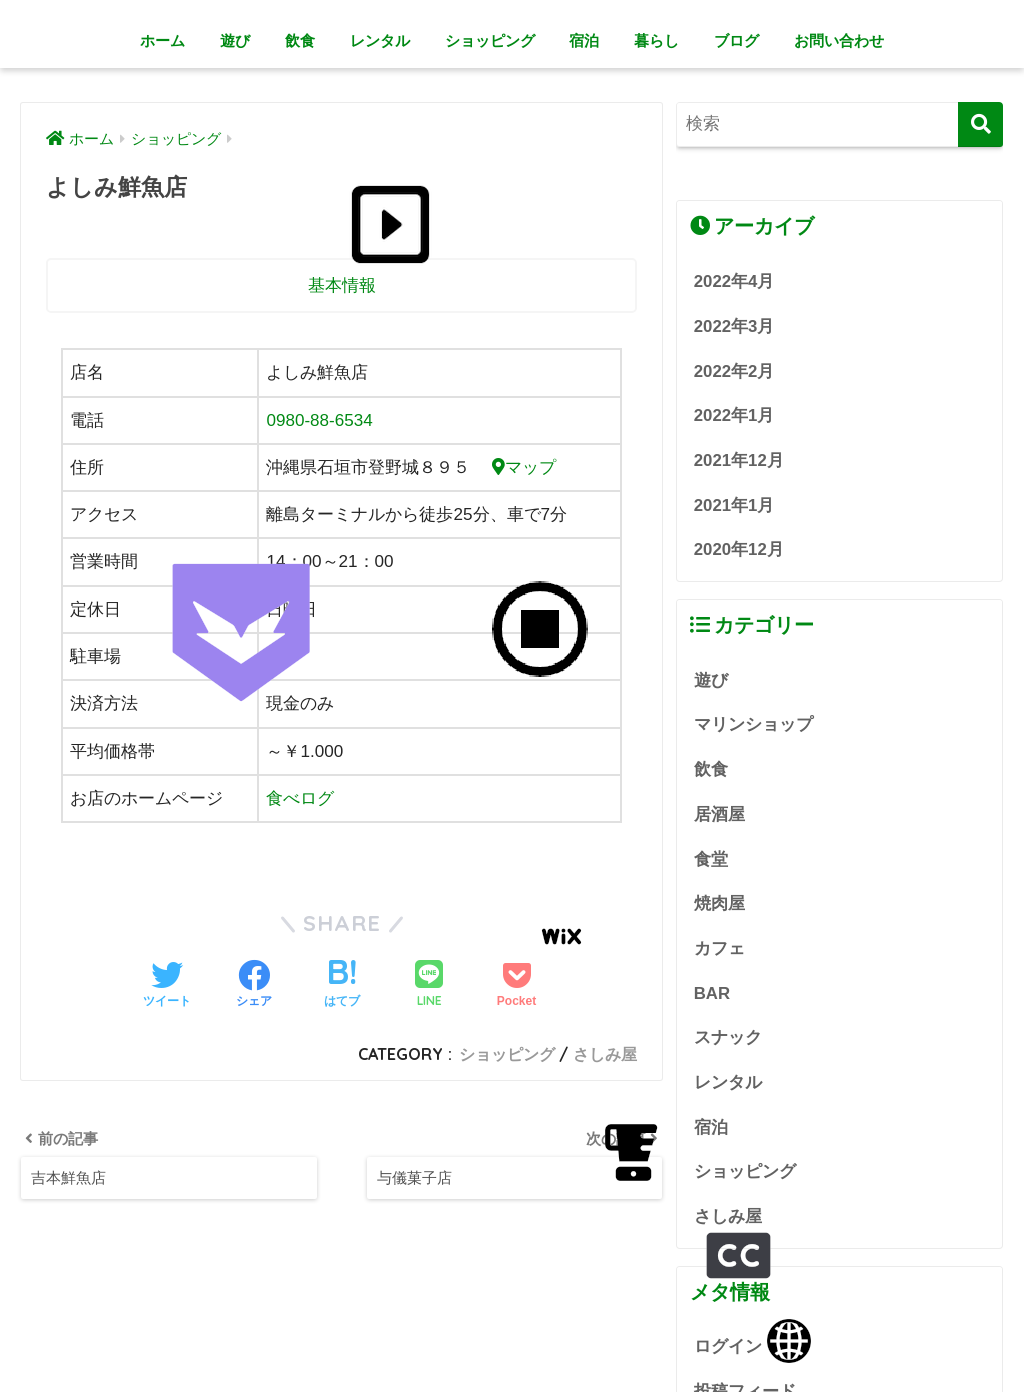 The height and width of the screenshot is (1392, 1024). What do you see at coordinates (540, 629) in the screenshot?
I see `stop media playback` at bounding box center [540, 629].